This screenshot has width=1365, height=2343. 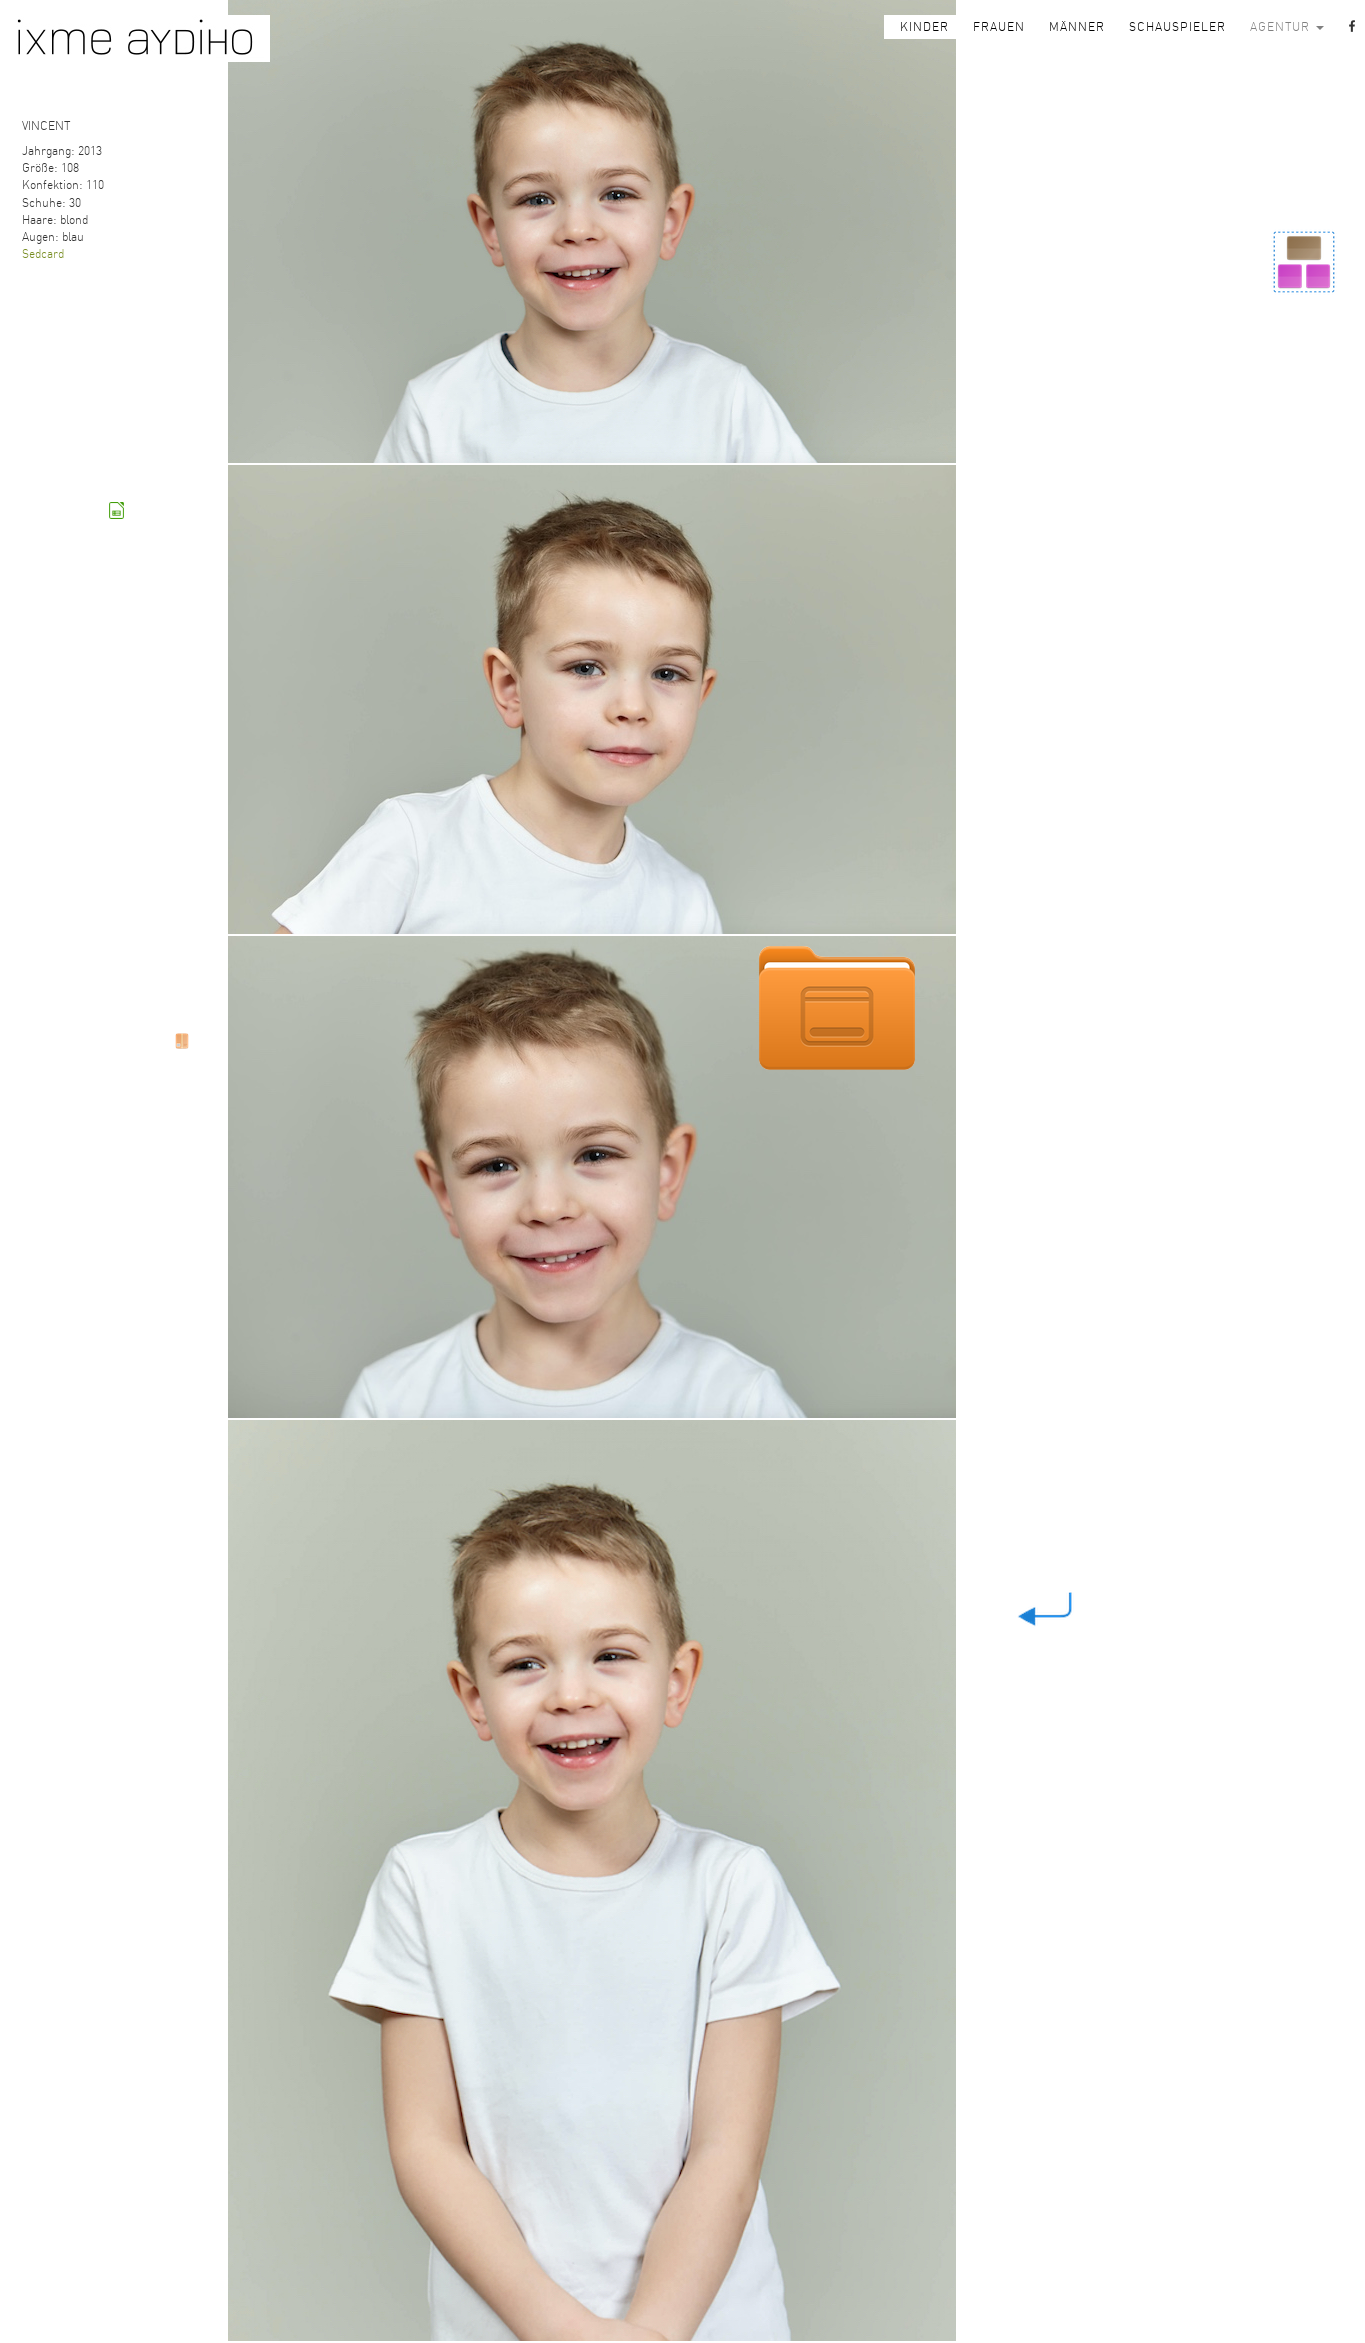 I want to click on compressed or archived file type indicator, so click(x=182, y=1041).